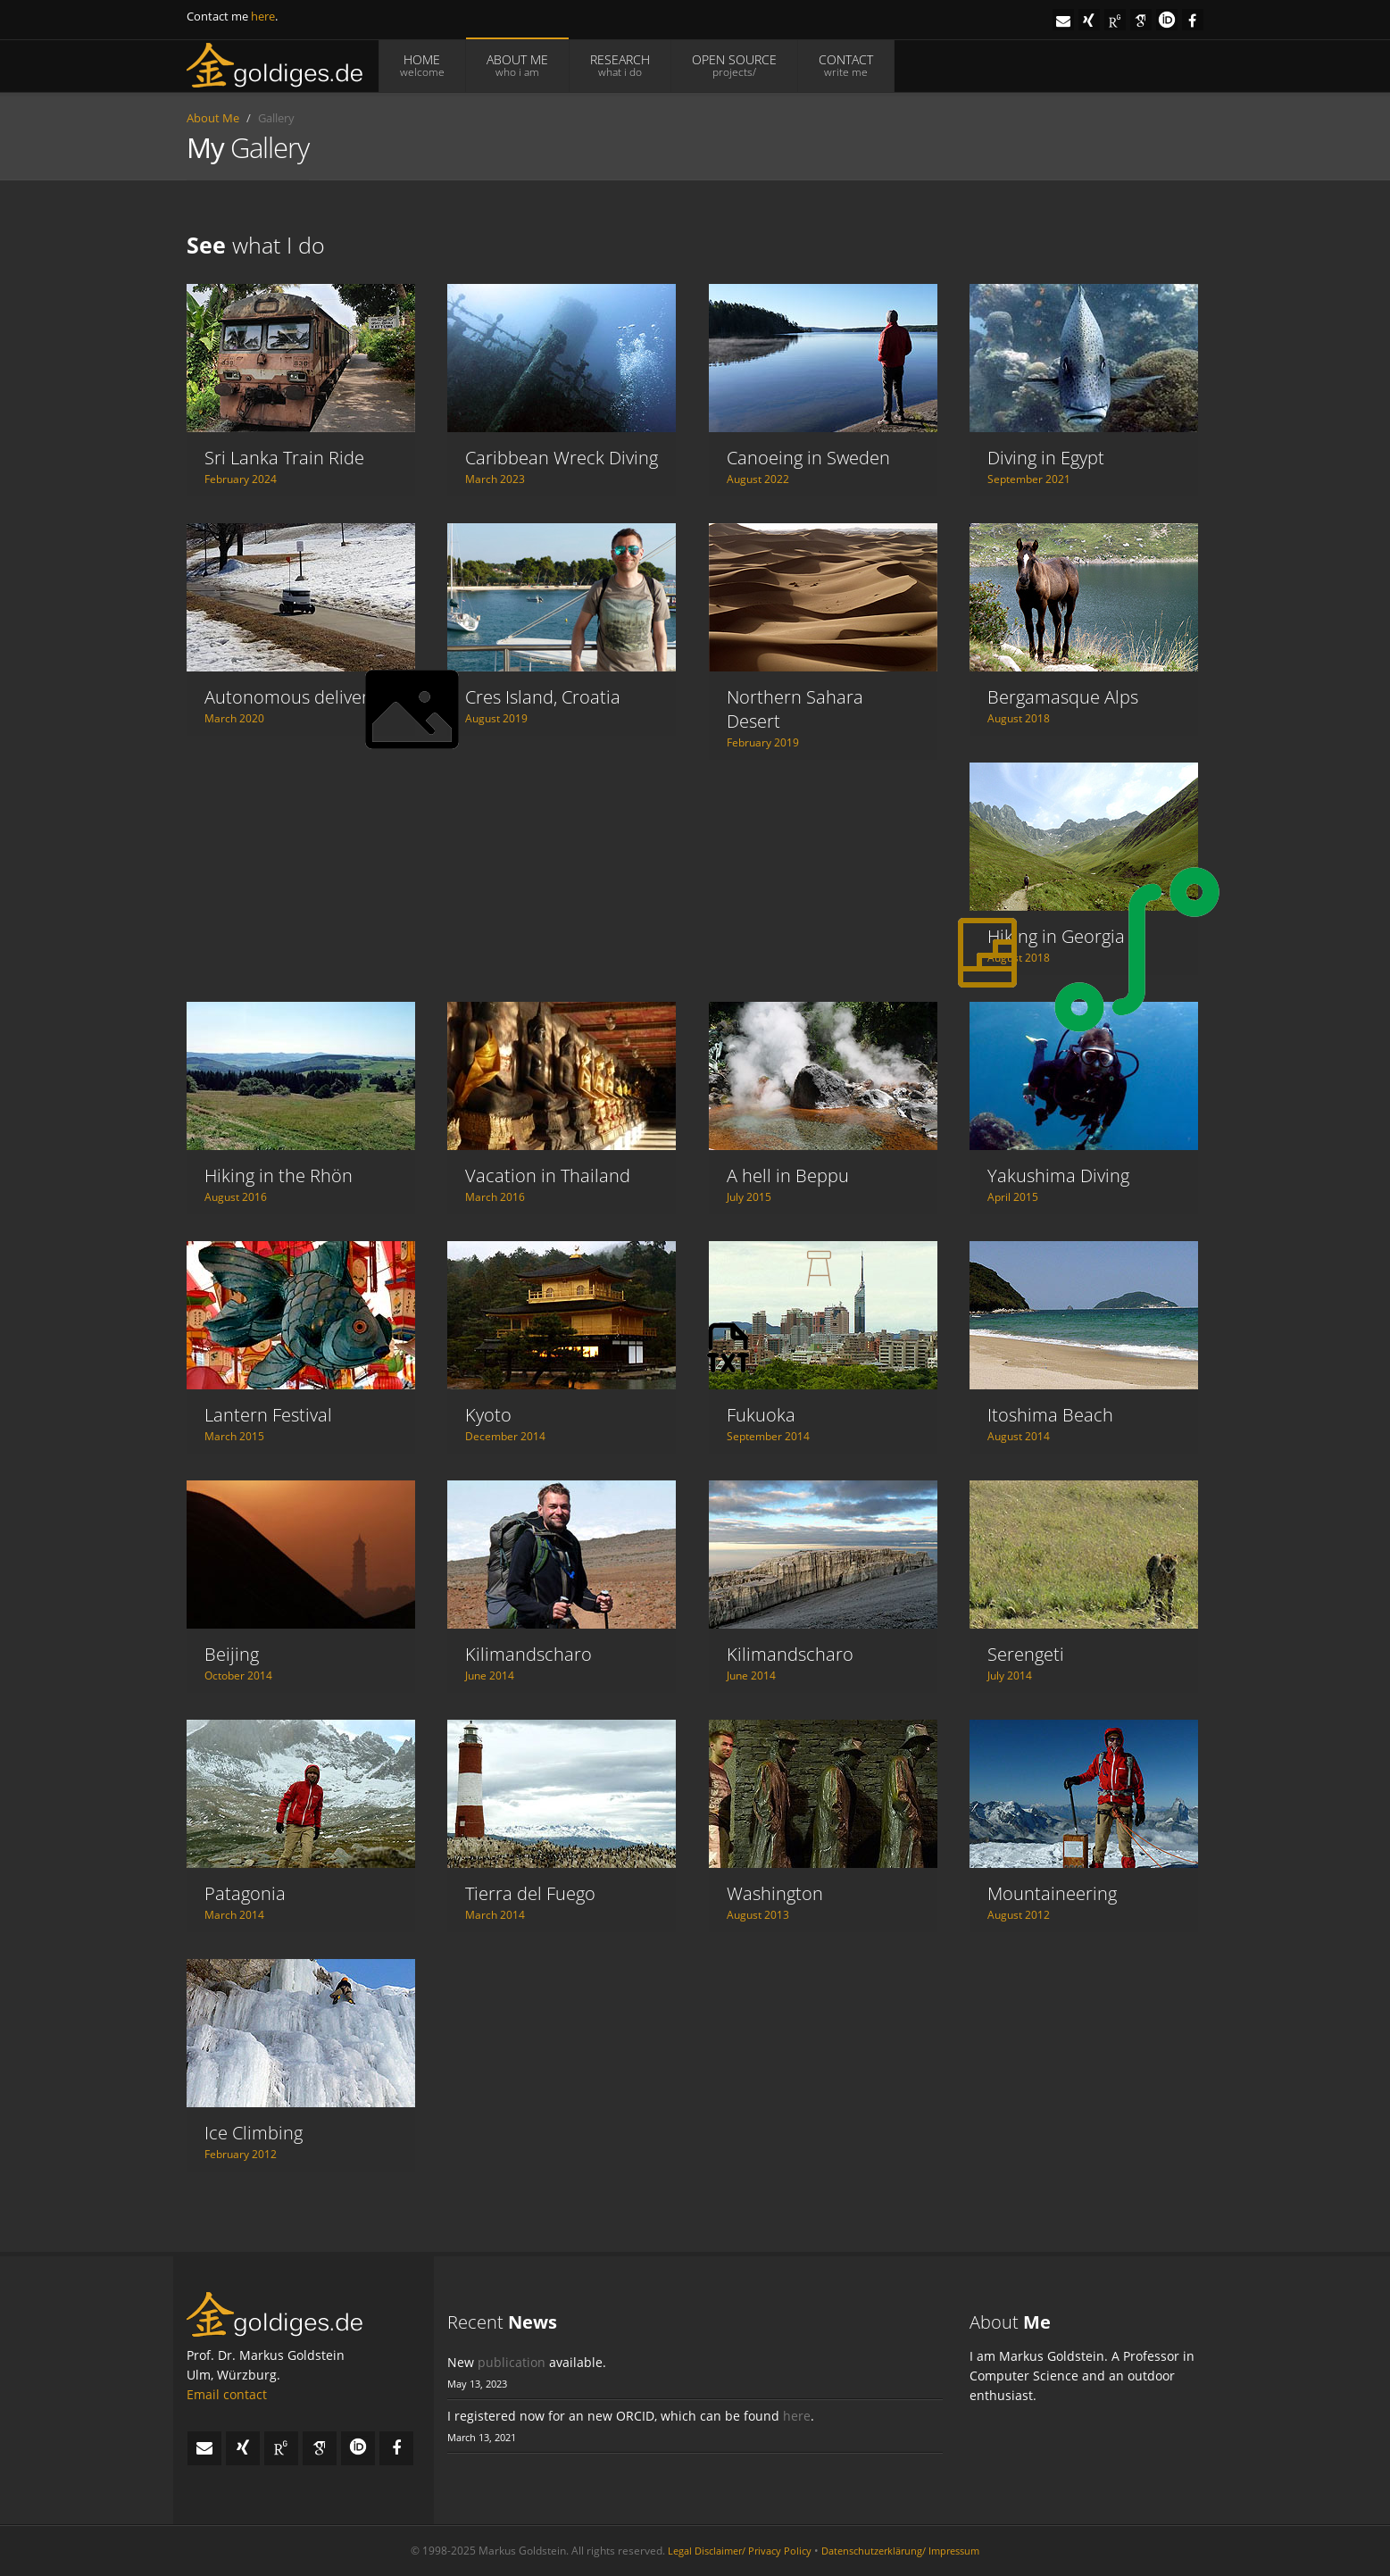 This screenshot has width=1390, height=2576. I want to click on browse furniture or seating options, so click(819, 1268).